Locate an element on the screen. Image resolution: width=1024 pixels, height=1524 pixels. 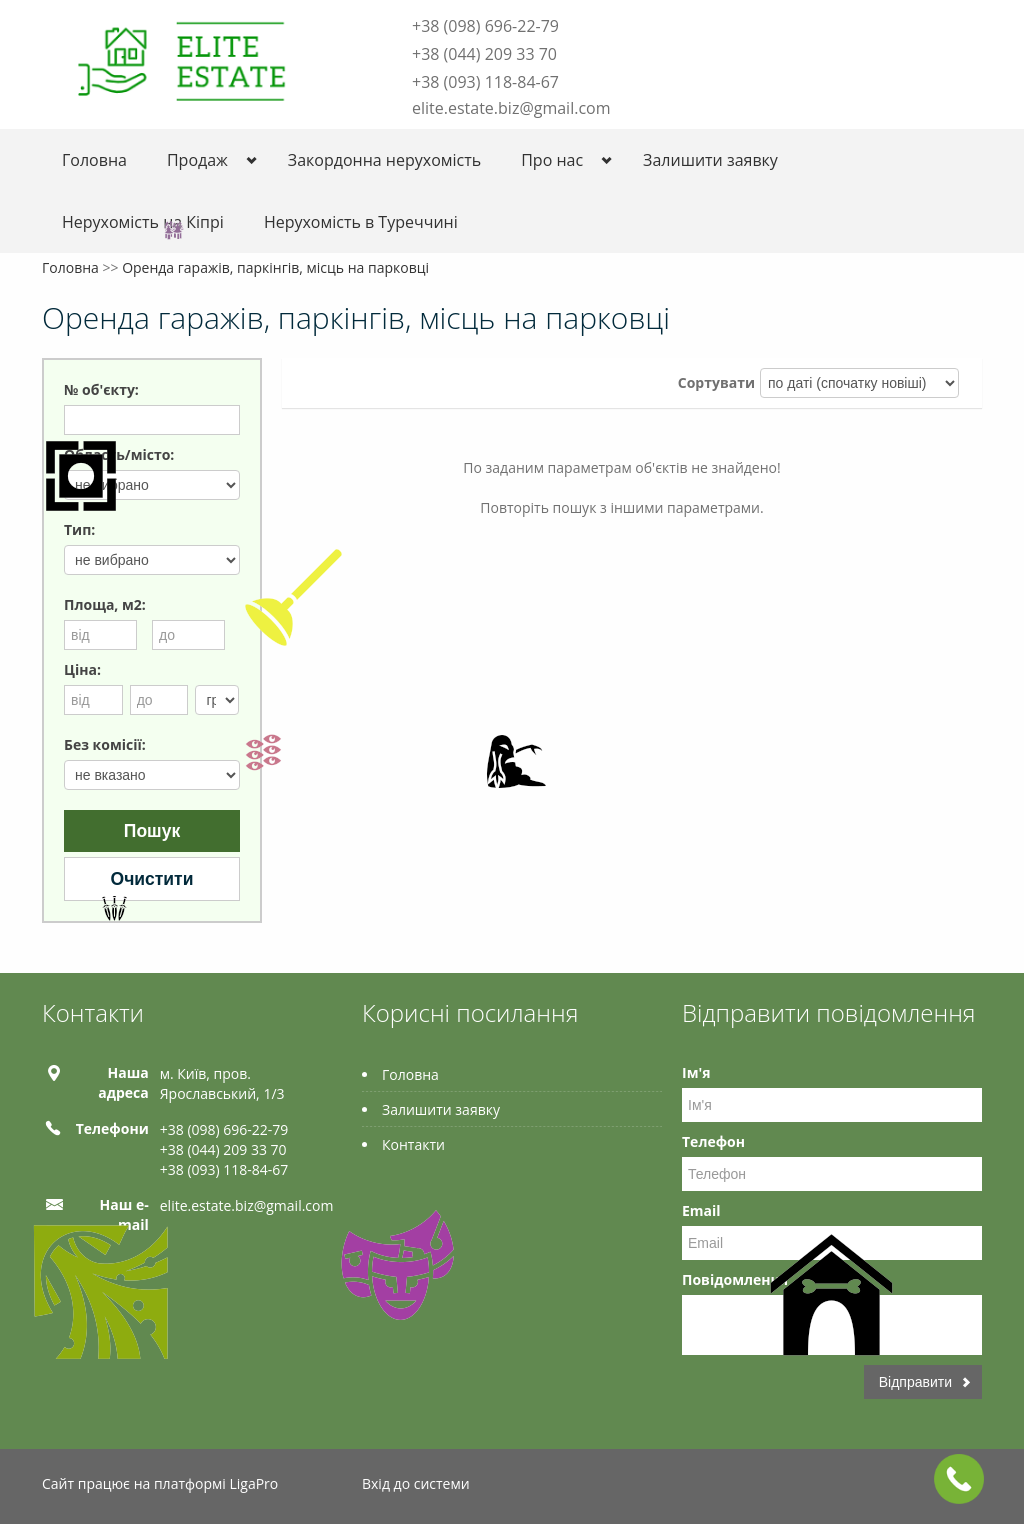
access theater or entertainment section is located at coordinates (397, 1263).